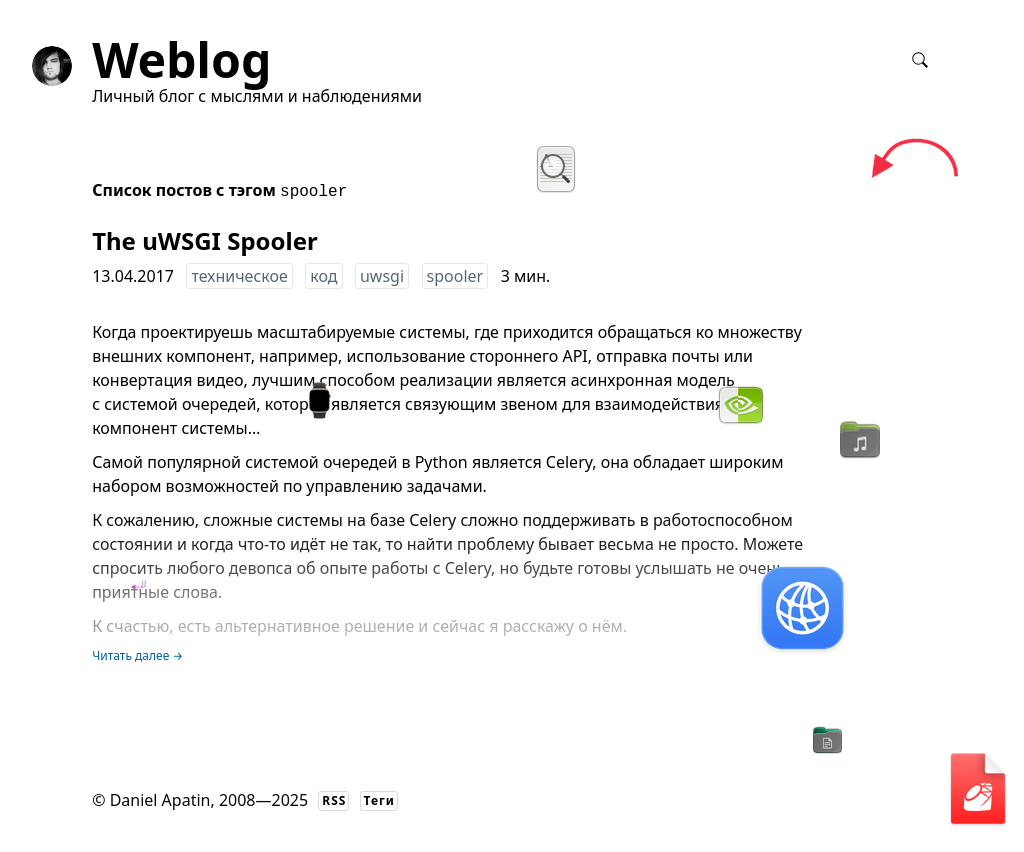 The width and height of the screenshot is (1024, 852). What do you see at coordinates (138, 585) in the screenshot?
I see `reply to all recipients of an email` at bounding box center [138, 585].